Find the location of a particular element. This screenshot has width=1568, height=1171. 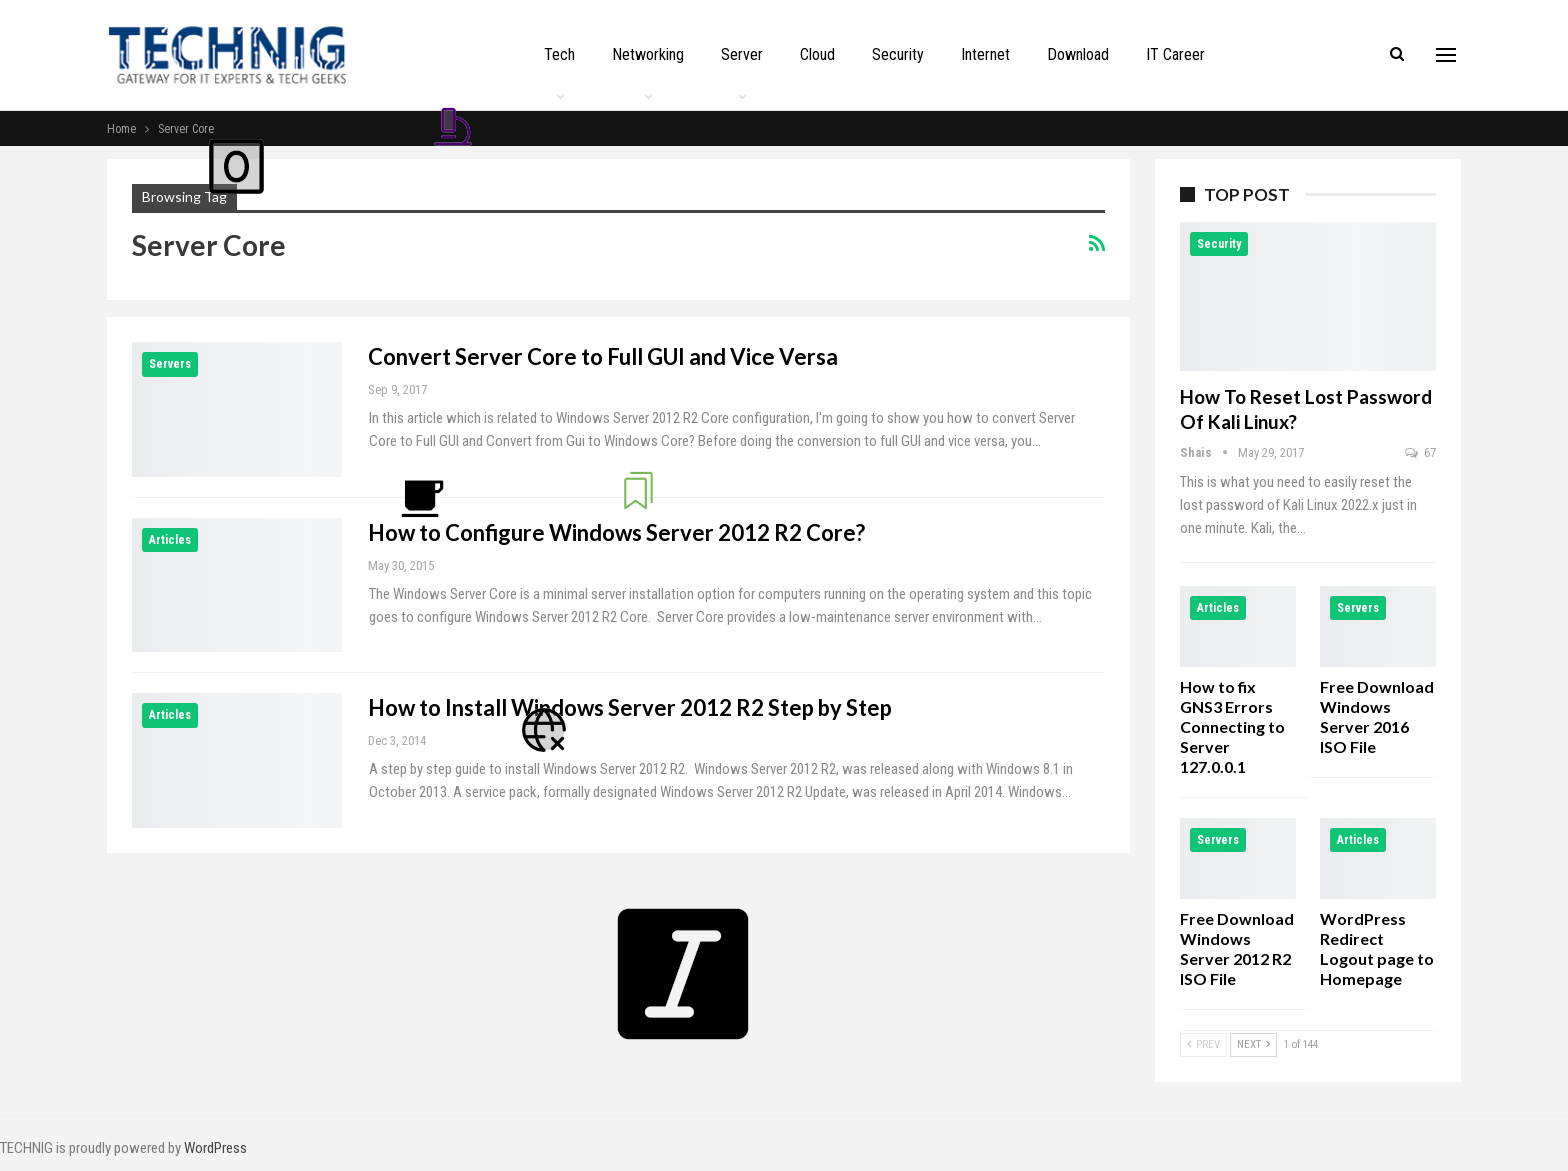

disable internet or web access is located at coordinates (544, 730).